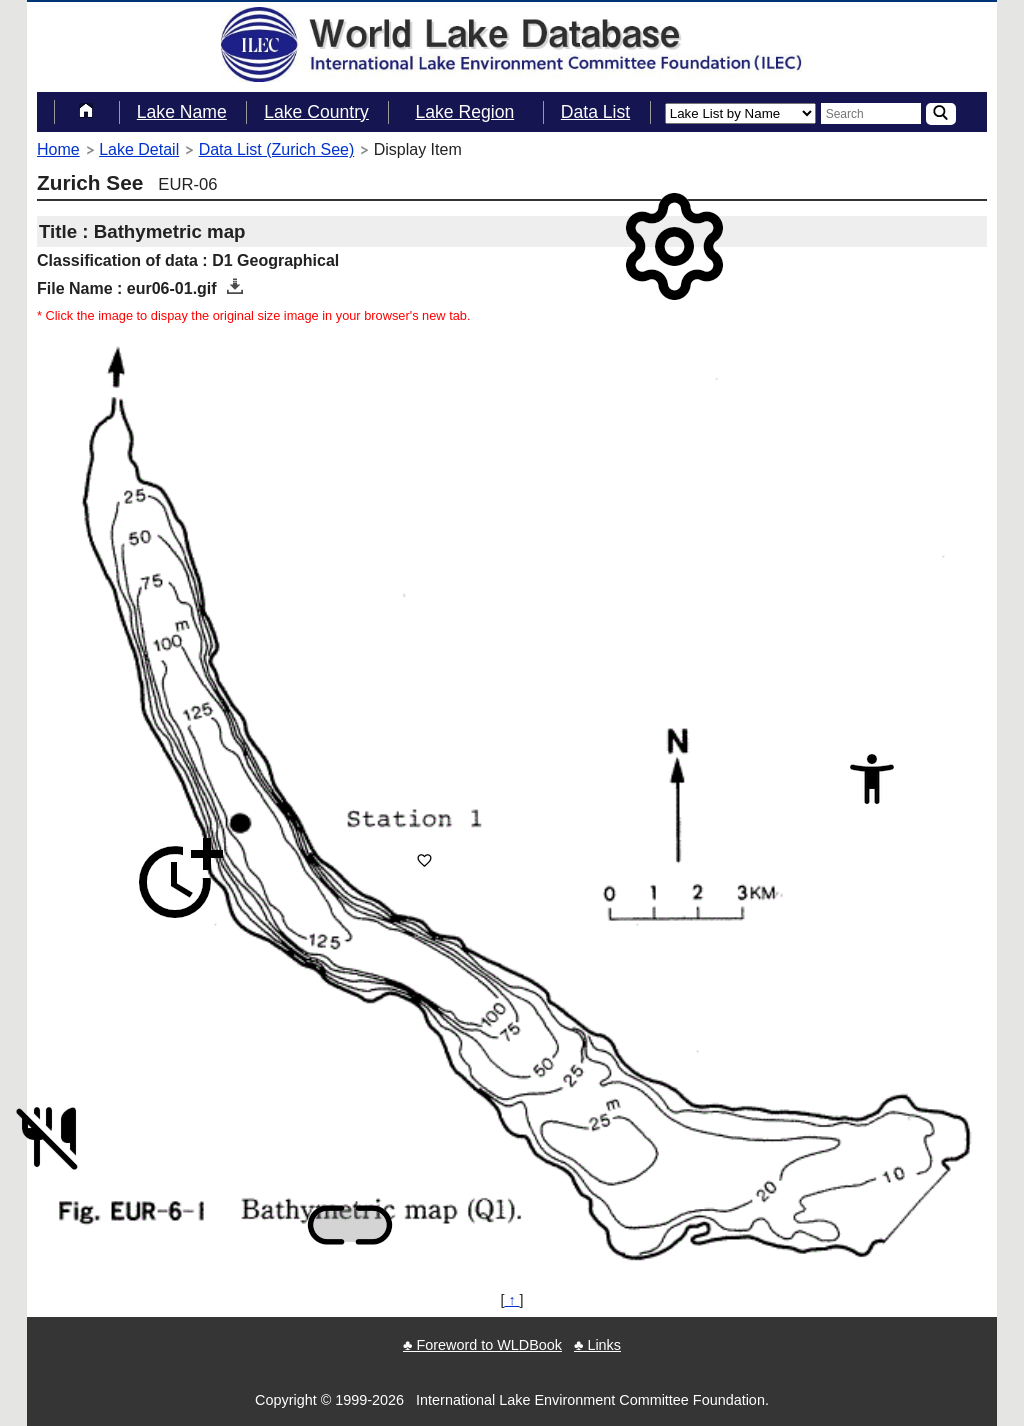 The image size is (1024, 1426). Describe the element at coordinates (674, 246) in the screenshot. I see `open settings menu` at that location.